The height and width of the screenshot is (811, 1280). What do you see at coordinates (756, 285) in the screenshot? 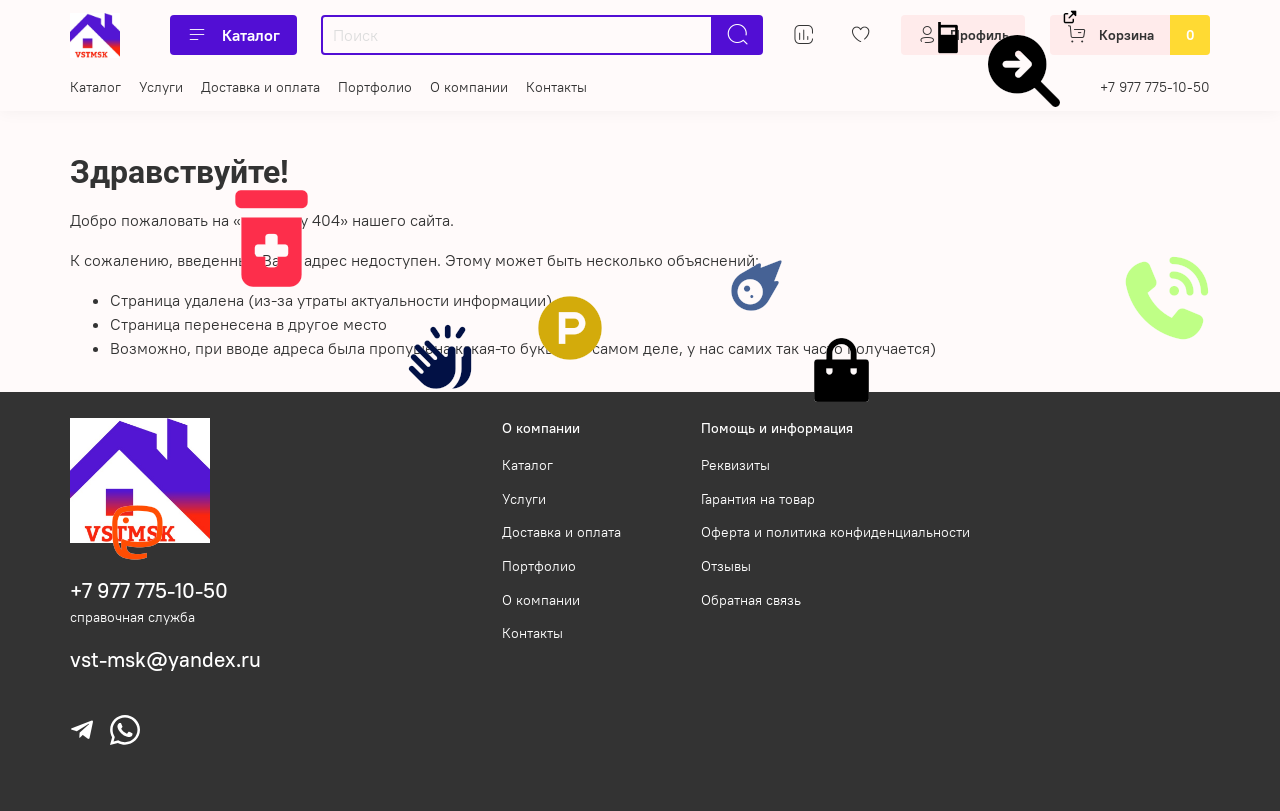
I see `indicates a trending or viral item` at bounding box center [756, 285].